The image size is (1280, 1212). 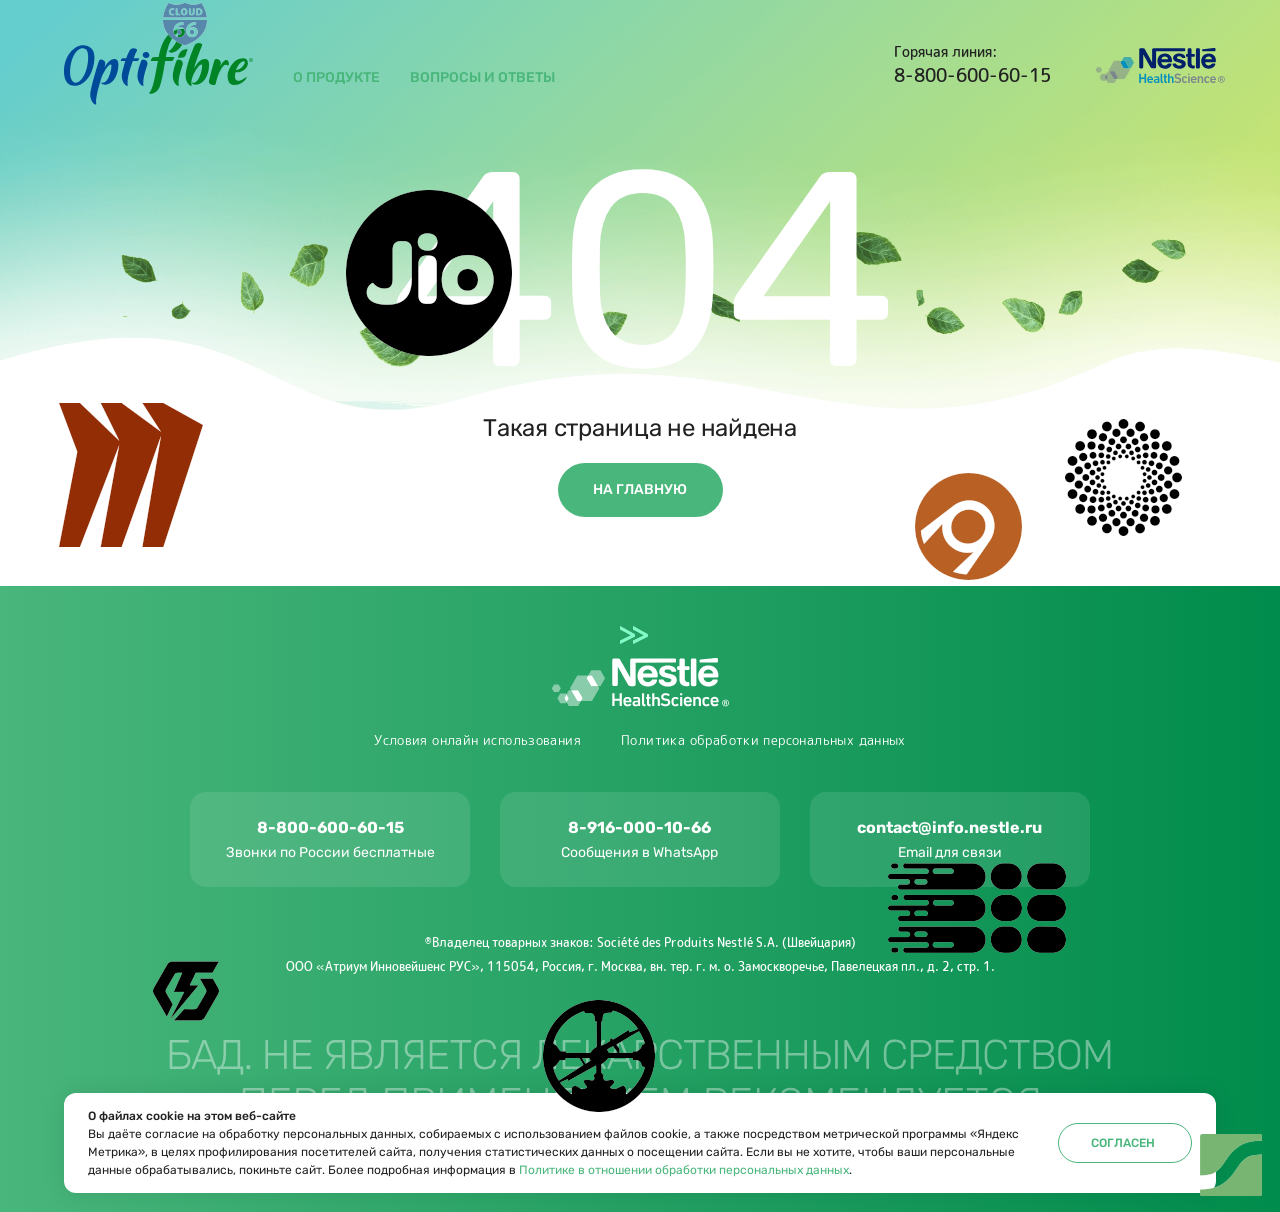 What do you see at coordinates (977, 908) in the screenshot?
I see `modin library logo` at bounding box center [977, 908].